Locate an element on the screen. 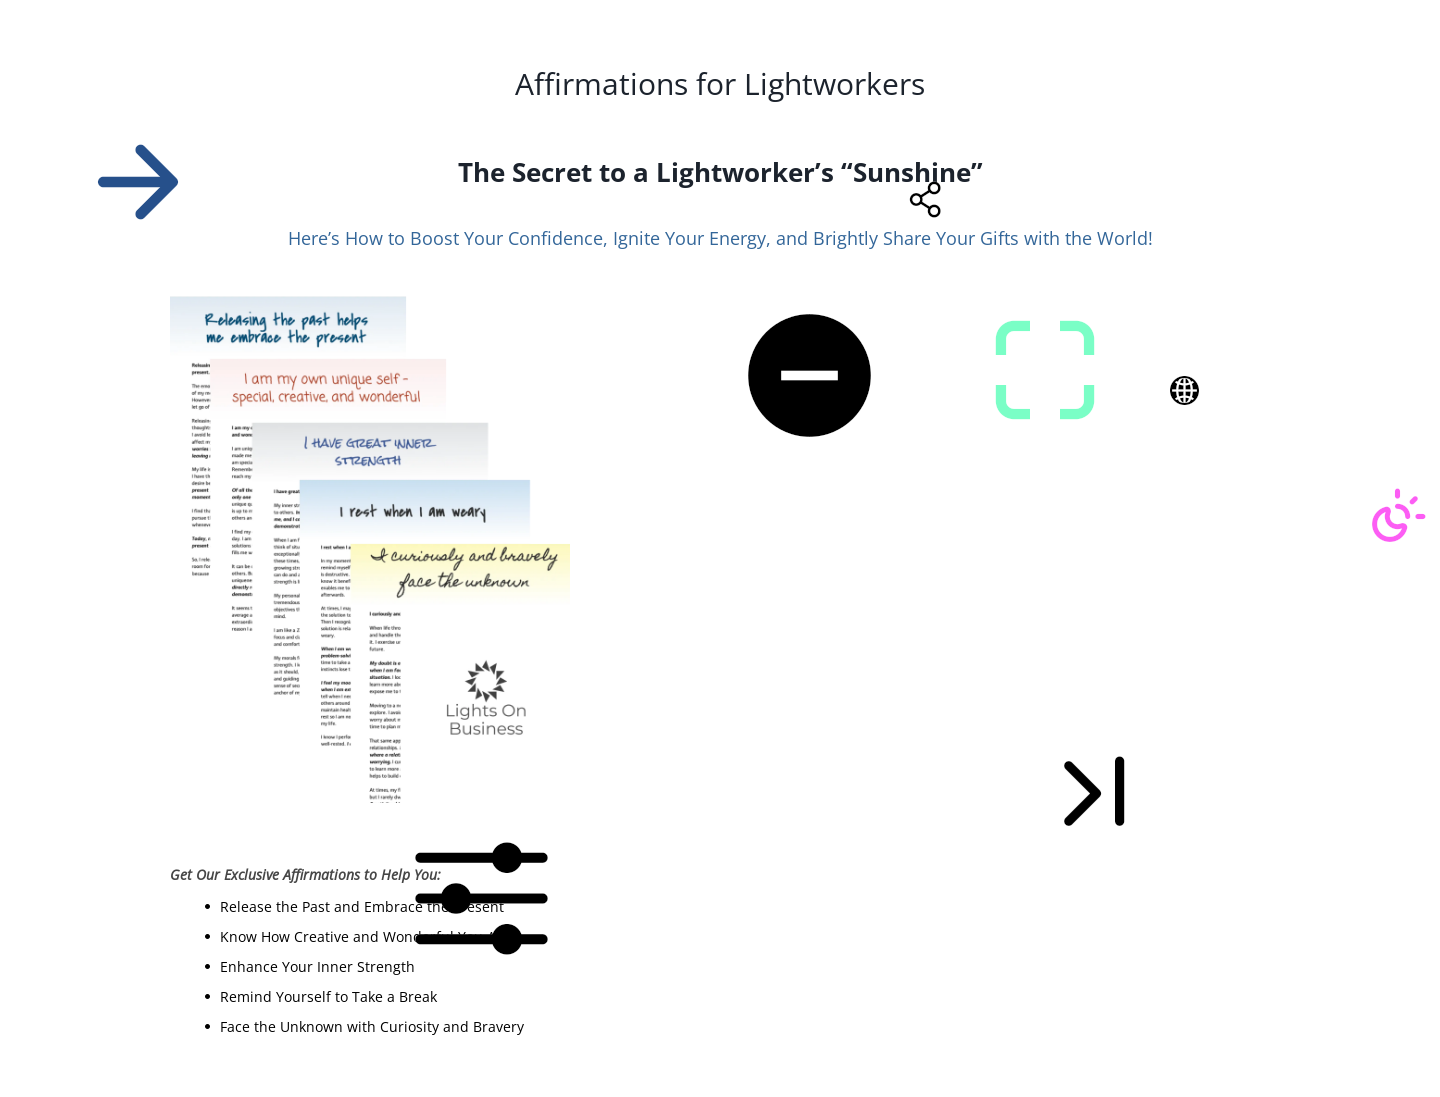  skip to end of content is located at coordinates (1096, 793).